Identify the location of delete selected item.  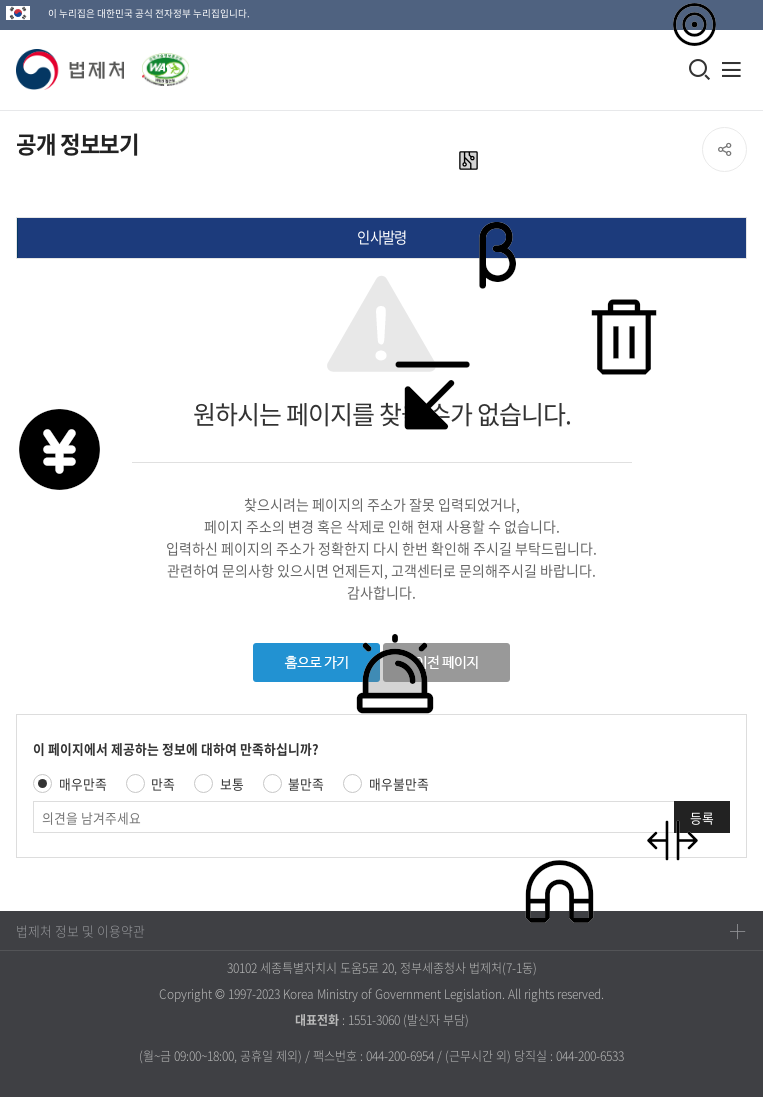
(624, 337).